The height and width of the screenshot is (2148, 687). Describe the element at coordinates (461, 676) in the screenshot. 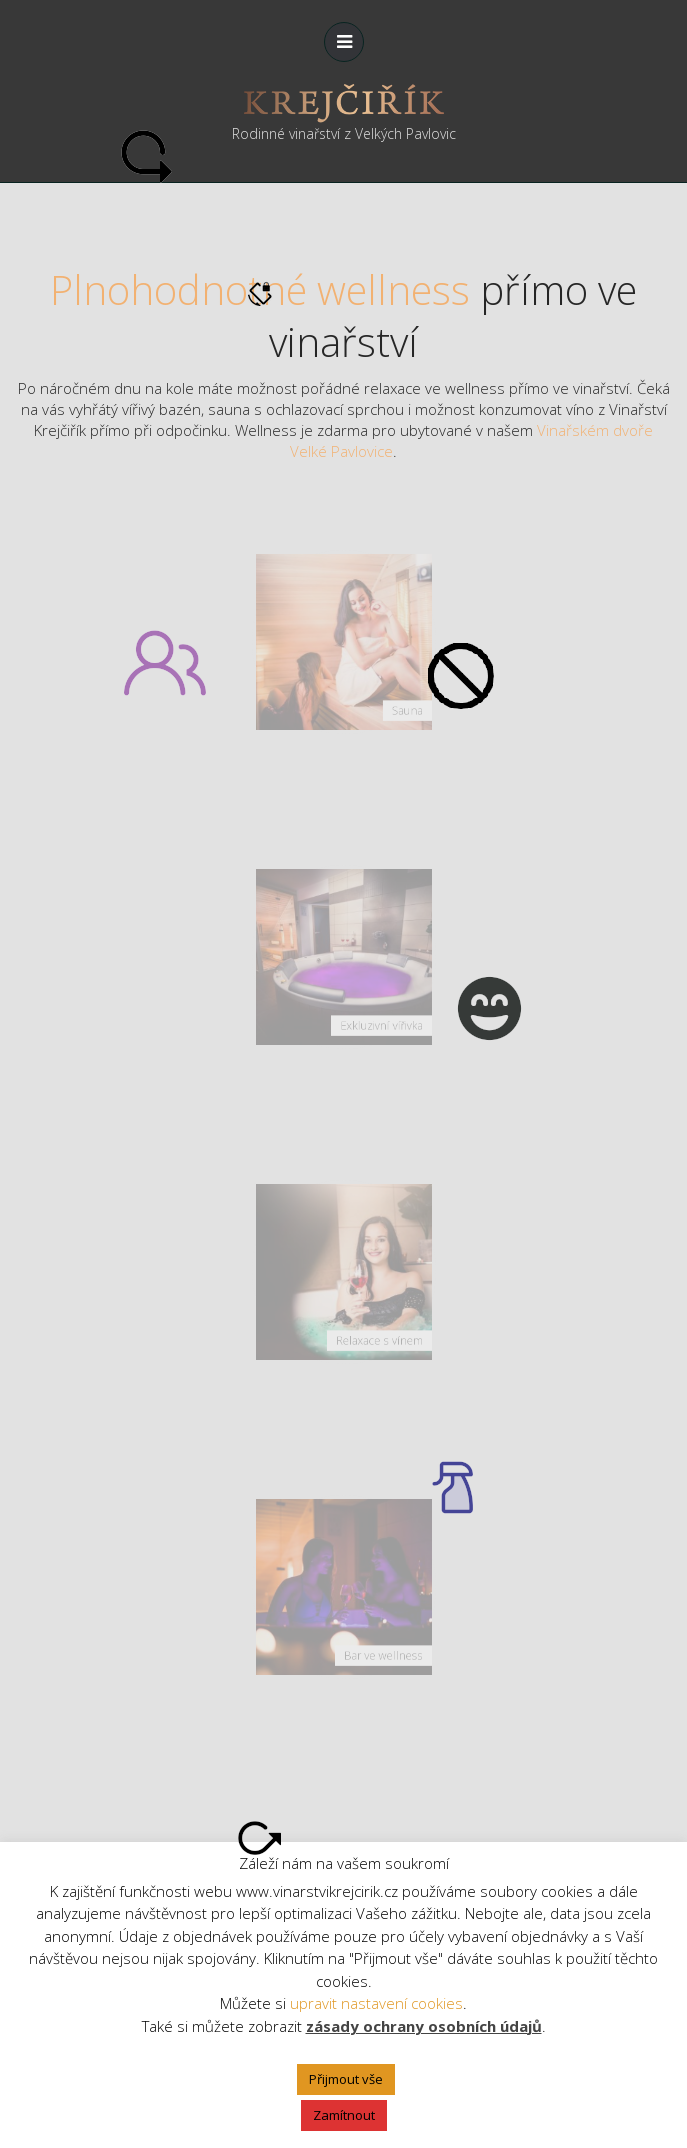

I see `enable do not disturb mode` at that location.